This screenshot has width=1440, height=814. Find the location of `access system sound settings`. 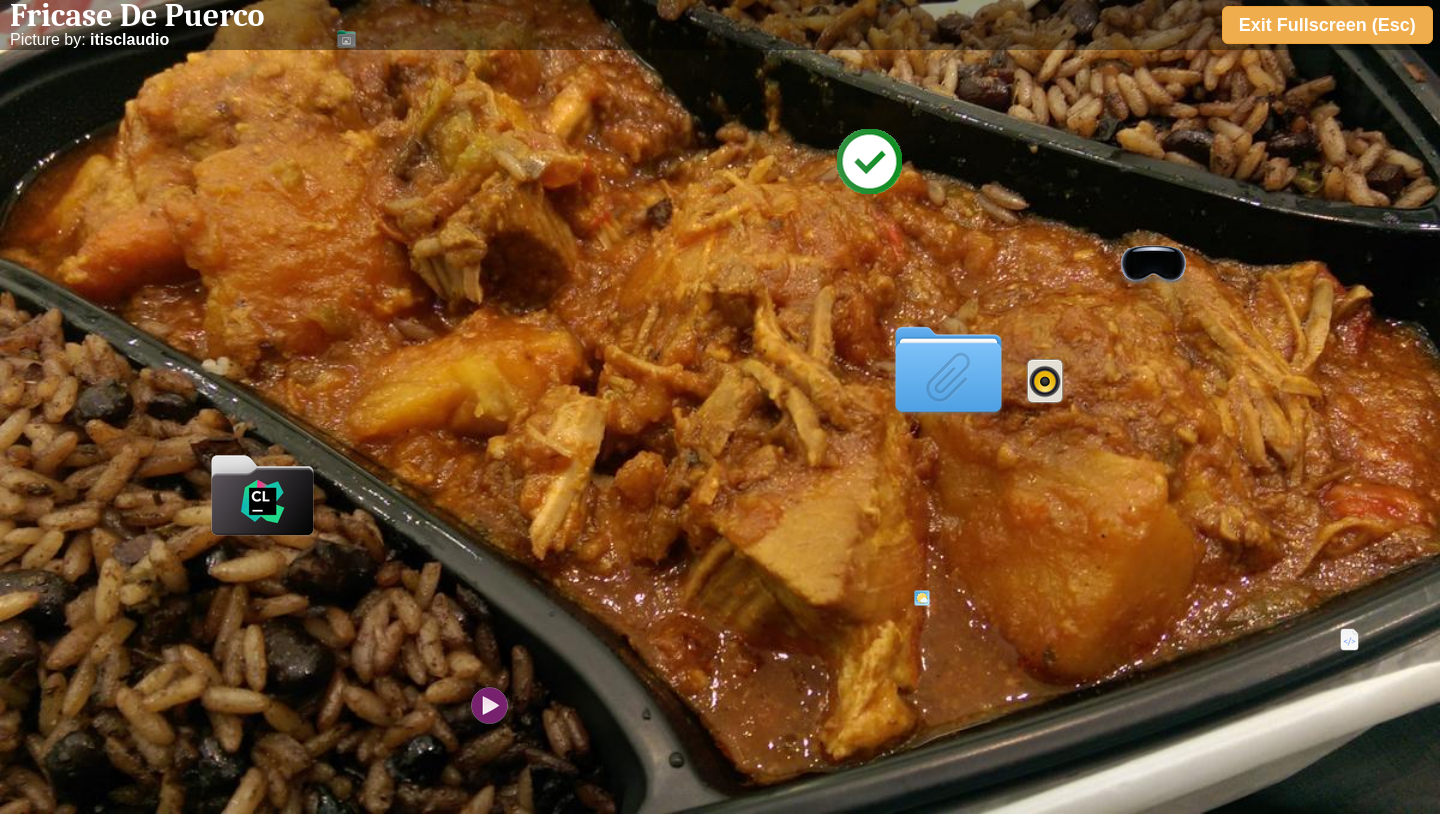

access system sound settings is located at coordinates (1045, 381).